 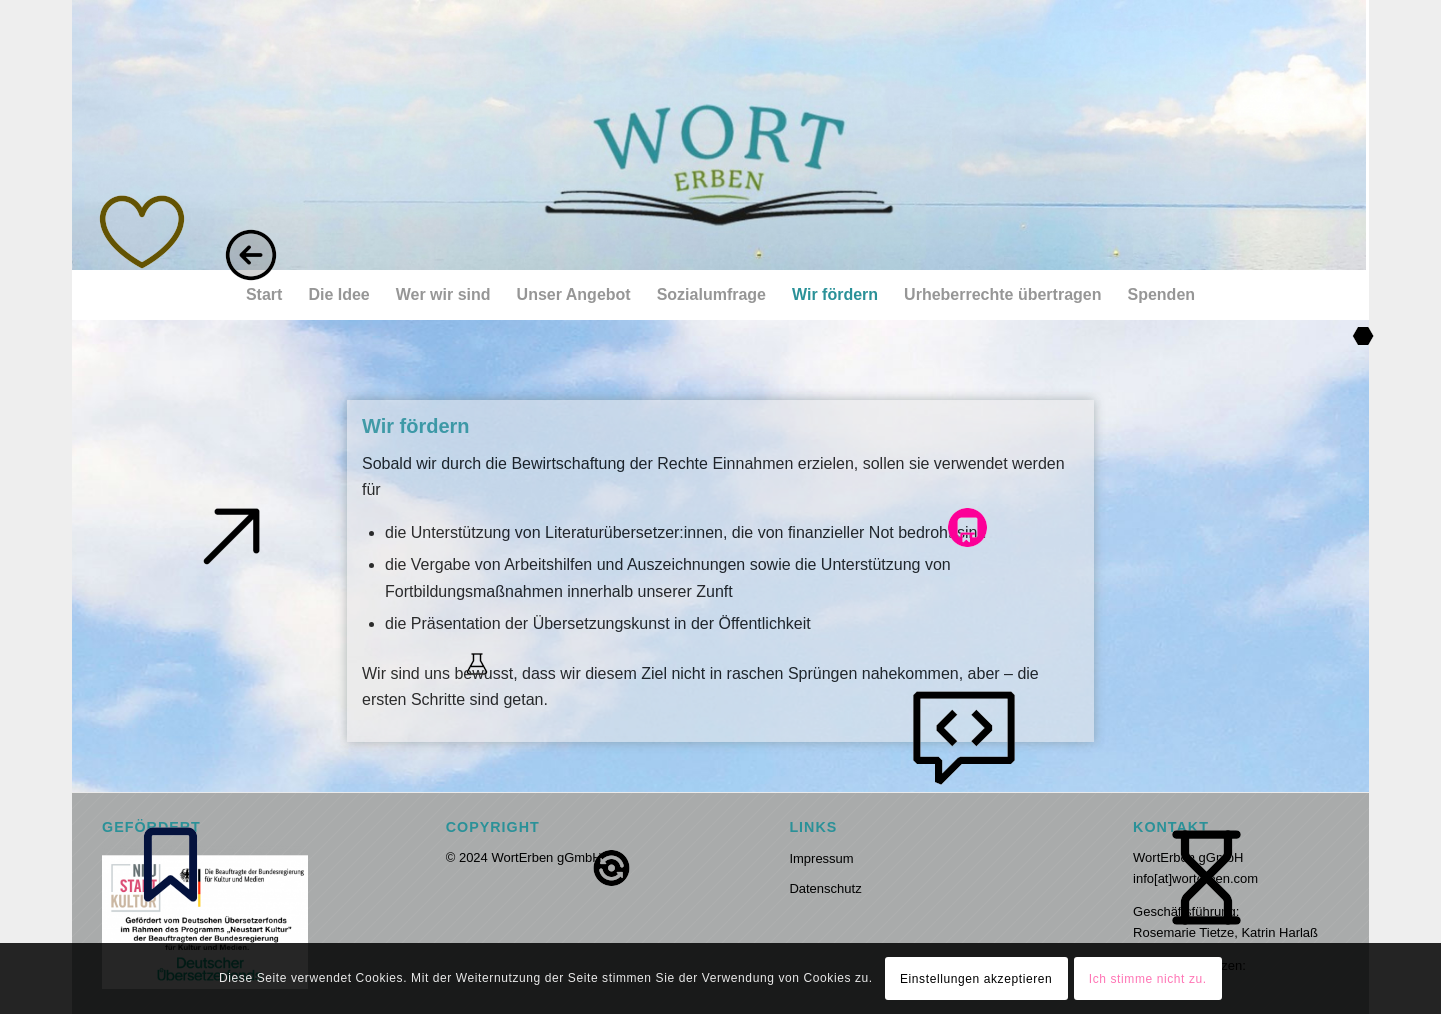 What do you see at coordinates (611, 868) in the screenshot?
I see `reopen a closed issue` at bounding box center [611, 868].